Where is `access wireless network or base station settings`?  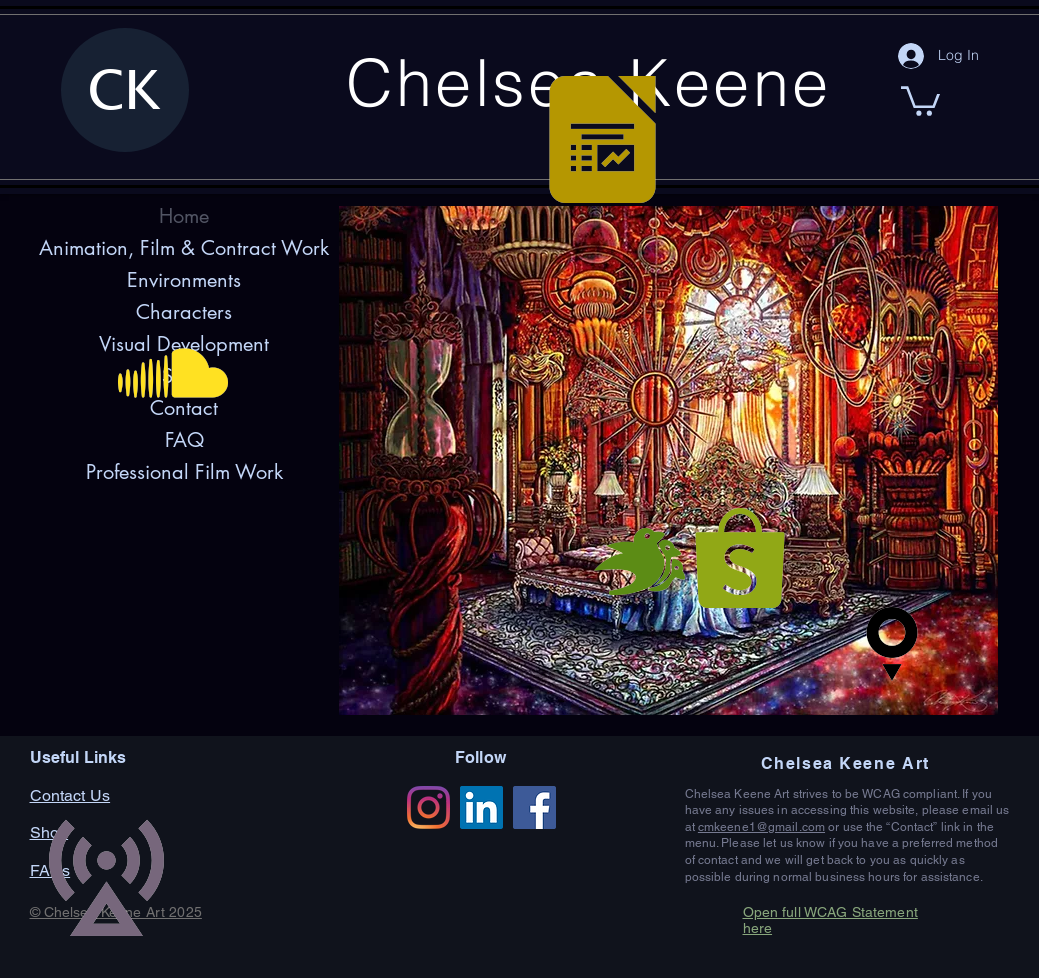
access wireless network or base station settings is located at coordinates (106, 875).